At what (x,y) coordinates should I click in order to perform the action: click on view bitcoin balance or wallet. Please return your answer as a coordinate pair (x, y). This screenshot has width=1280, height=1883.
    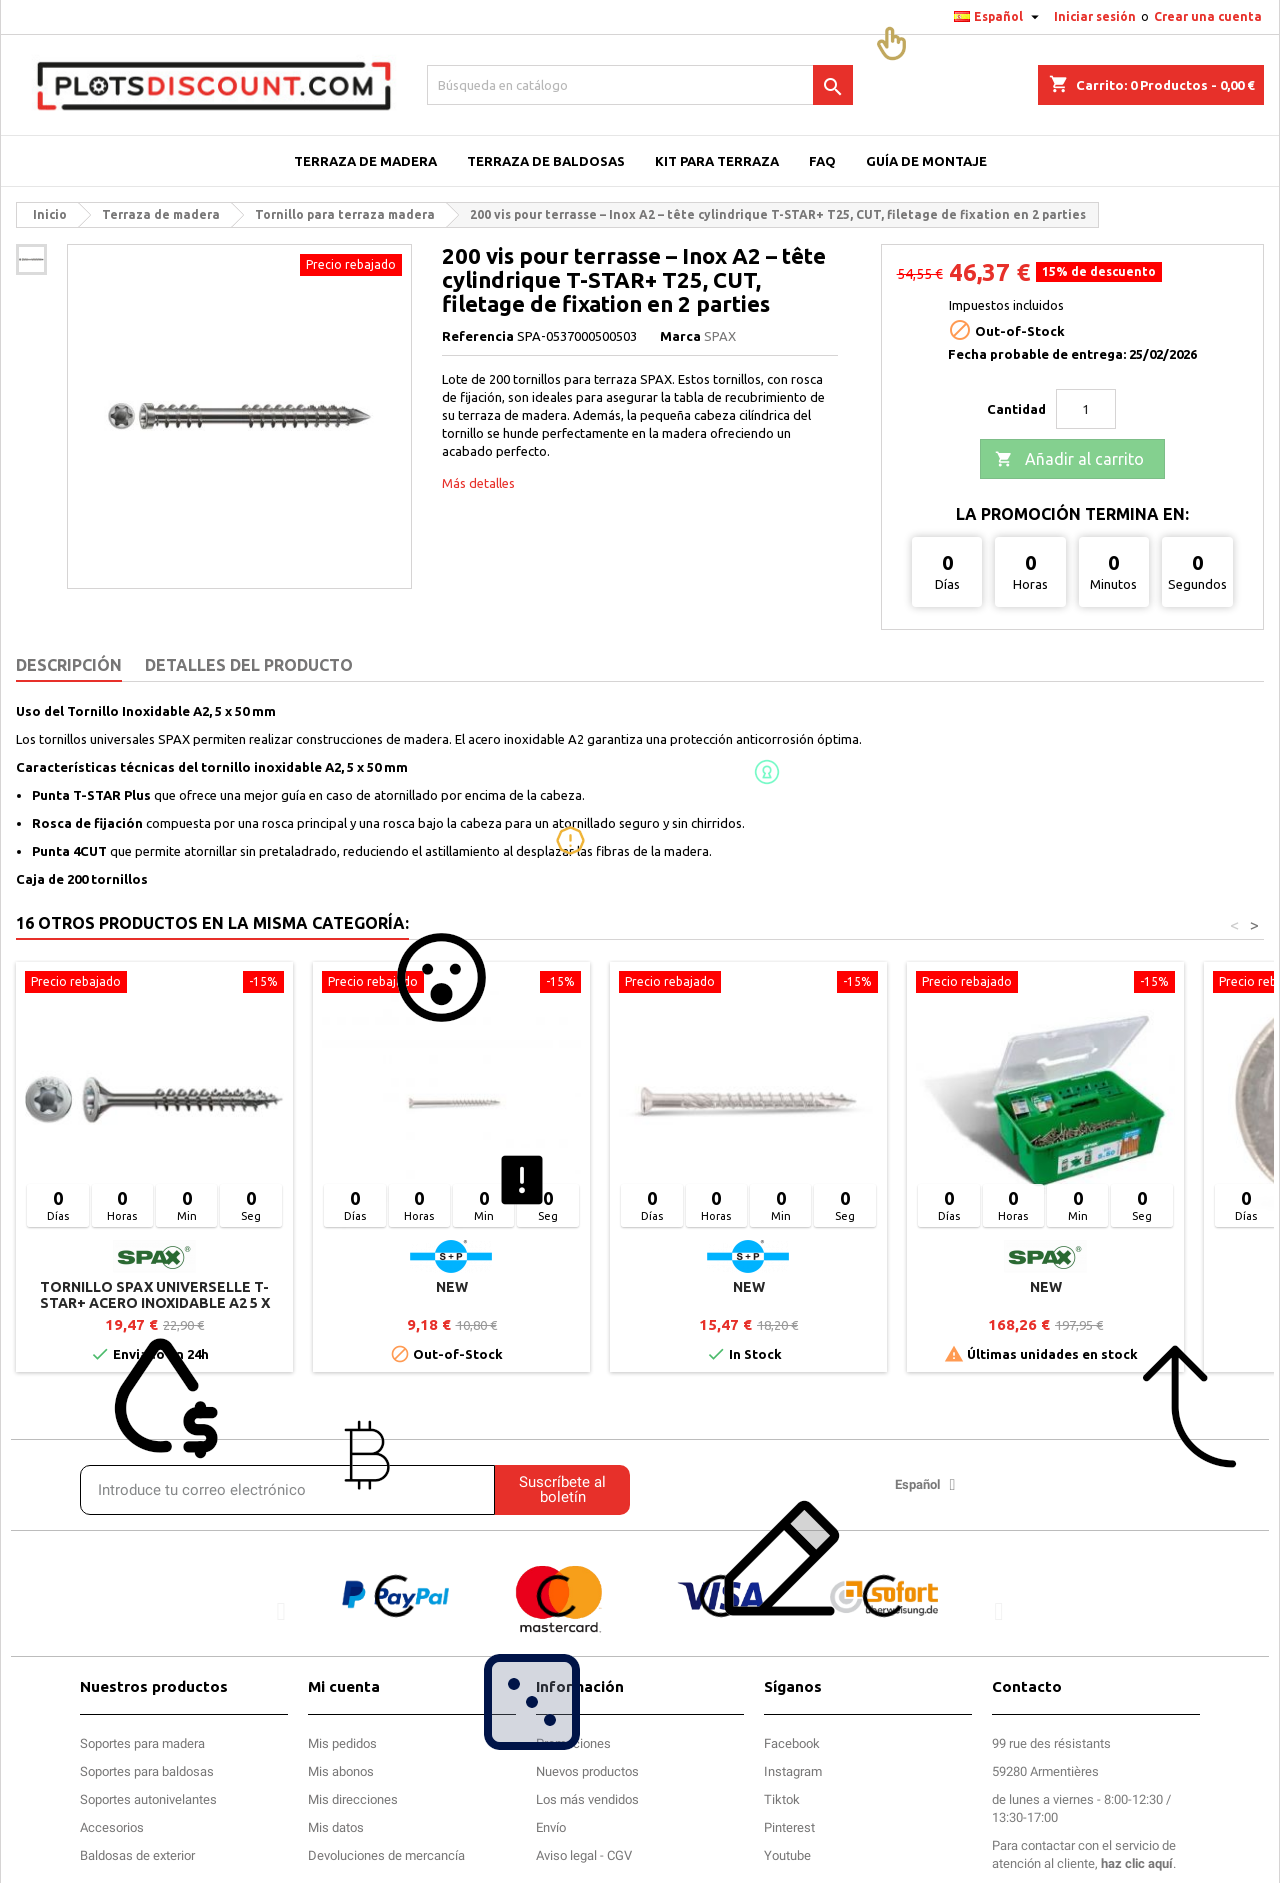
    Looking at the image, I should click on (364, 1456).